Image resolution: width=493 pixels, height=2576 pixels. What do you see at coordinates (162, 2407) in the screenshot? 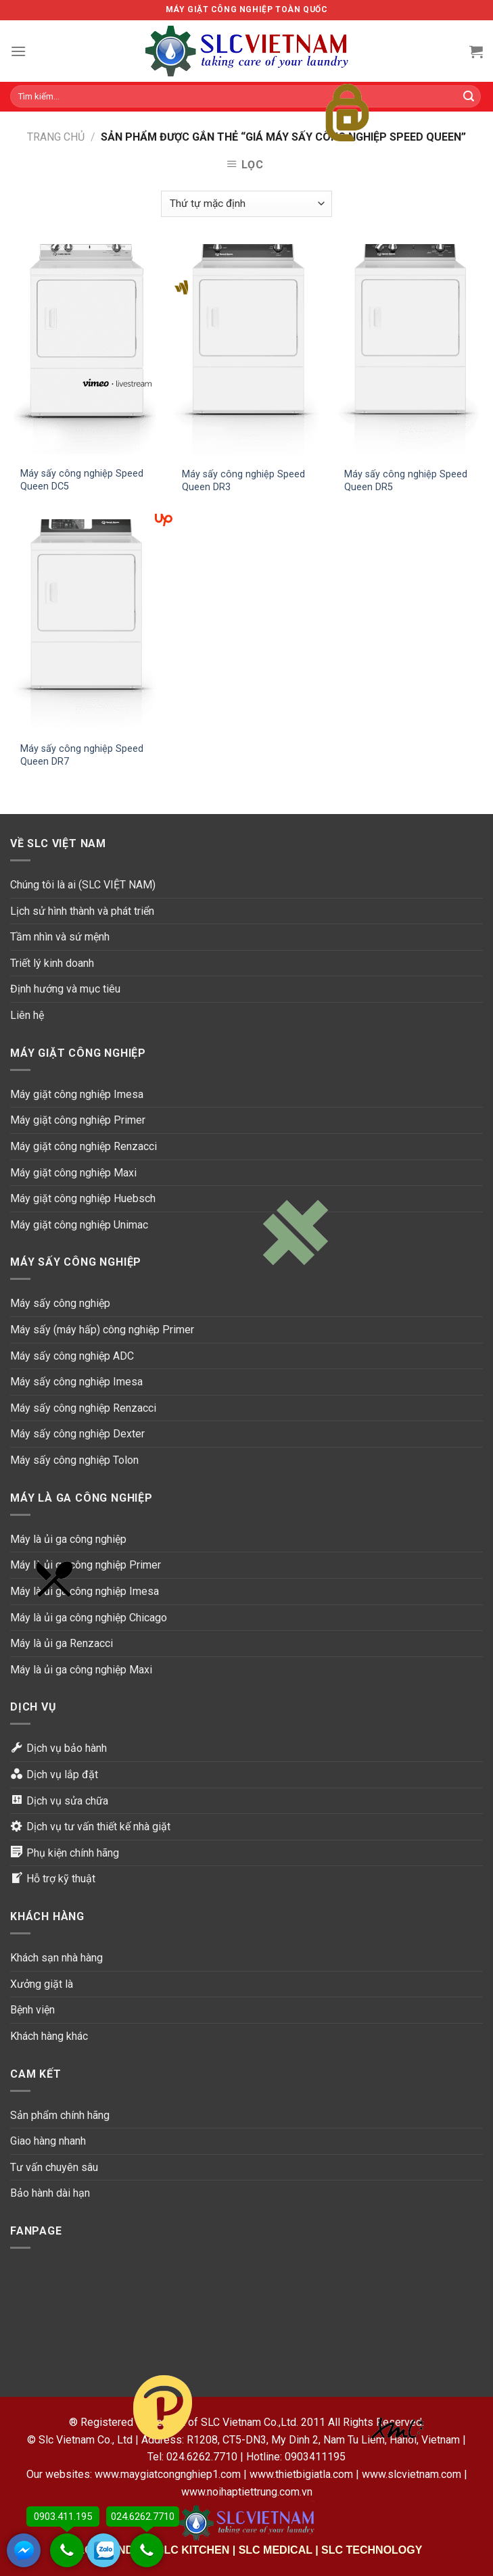
I see `pearson education platform logo` at bounding box center [162, 2407].